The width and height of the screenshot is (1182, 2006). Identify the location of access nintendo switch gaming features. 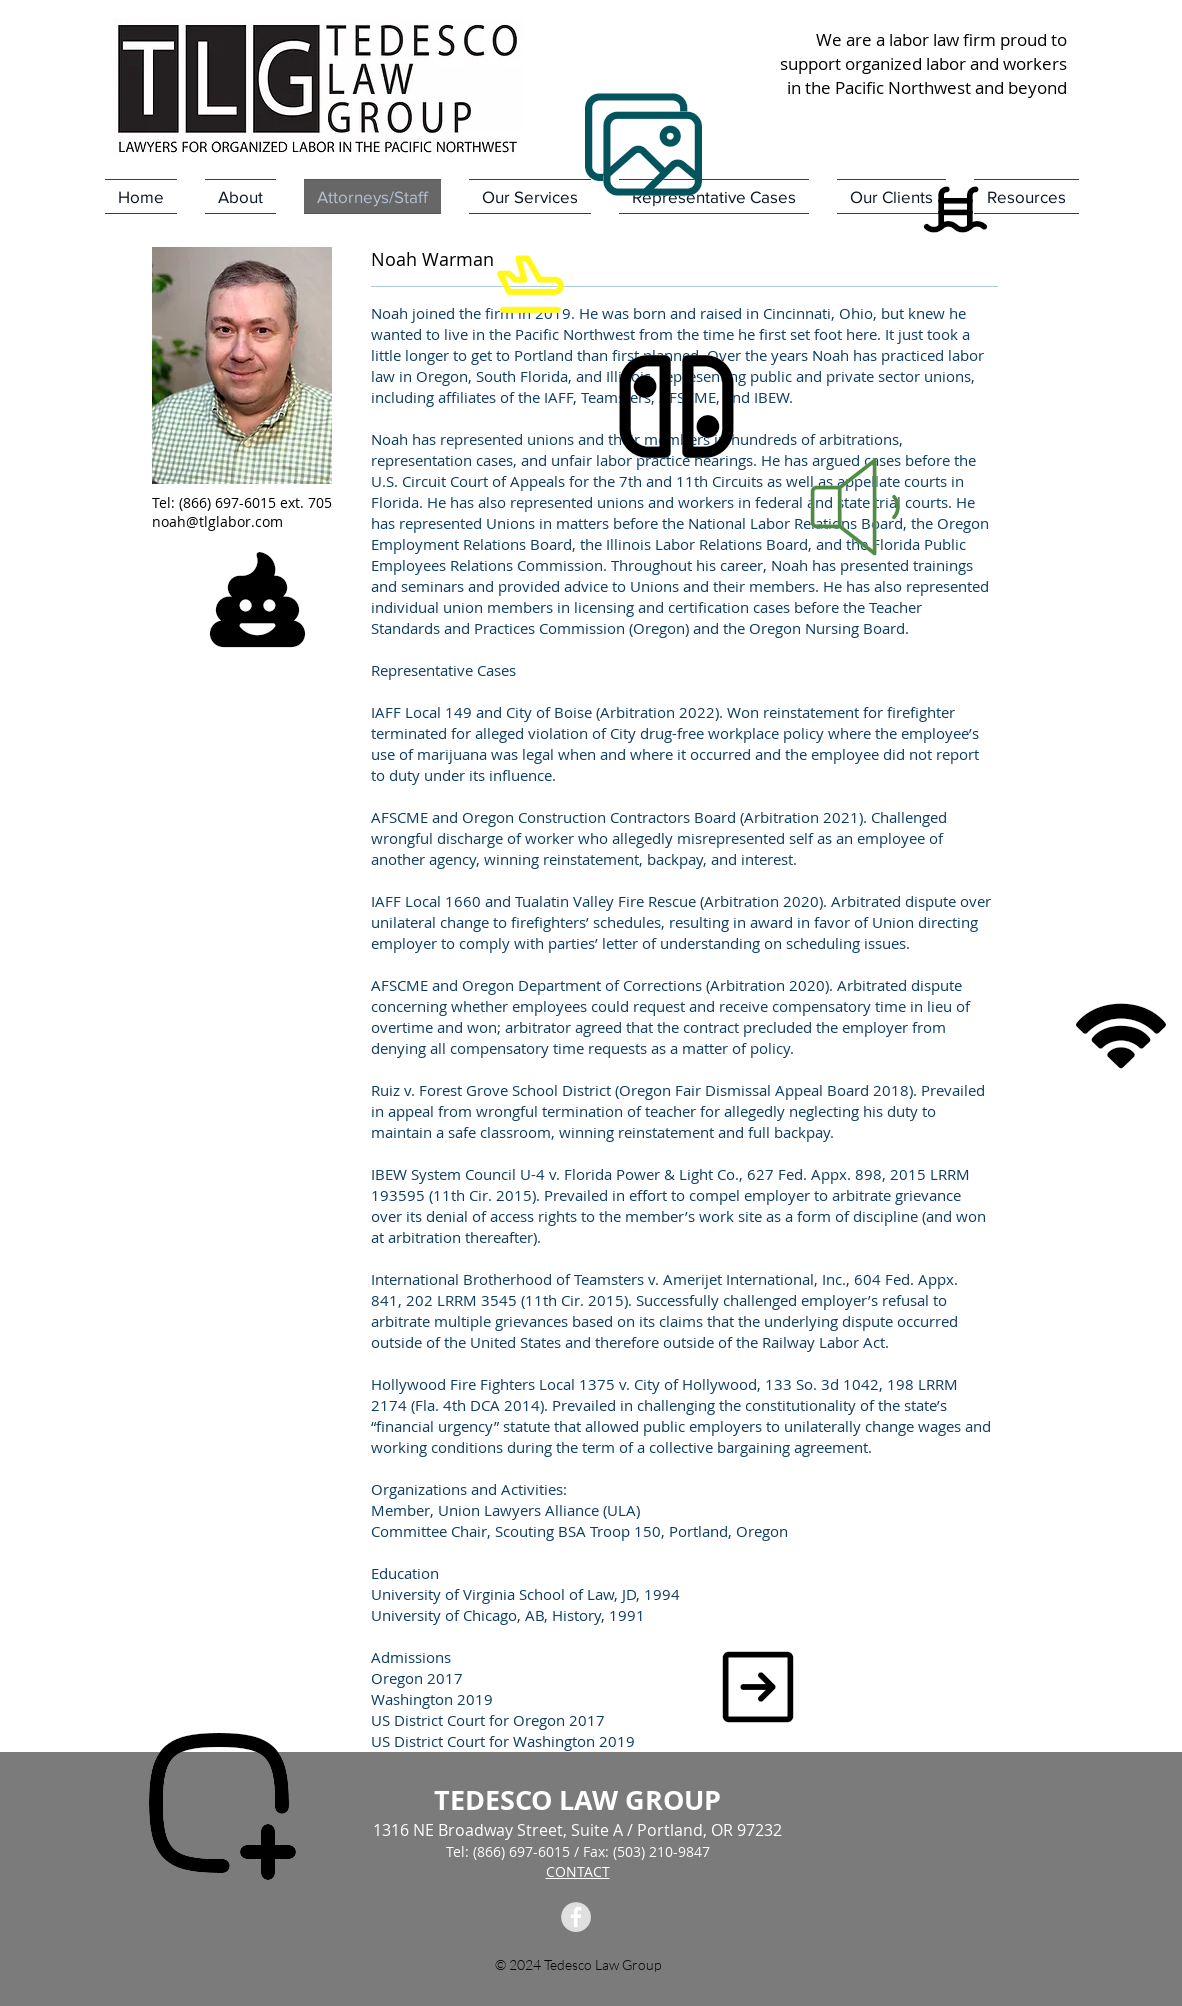
(676, 406).